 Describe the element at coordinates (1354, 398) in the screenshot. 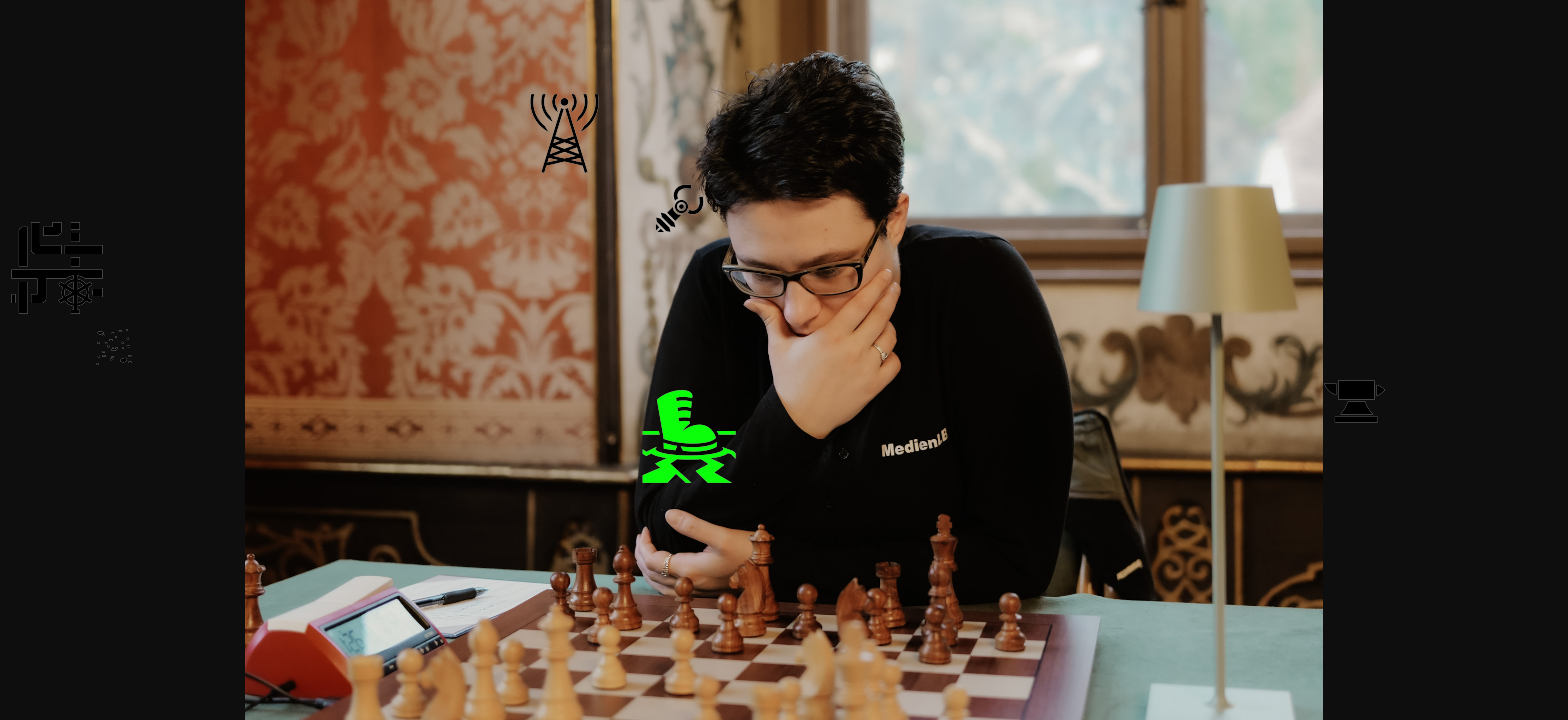

I see `access crafting or blacksmith features` at that location.